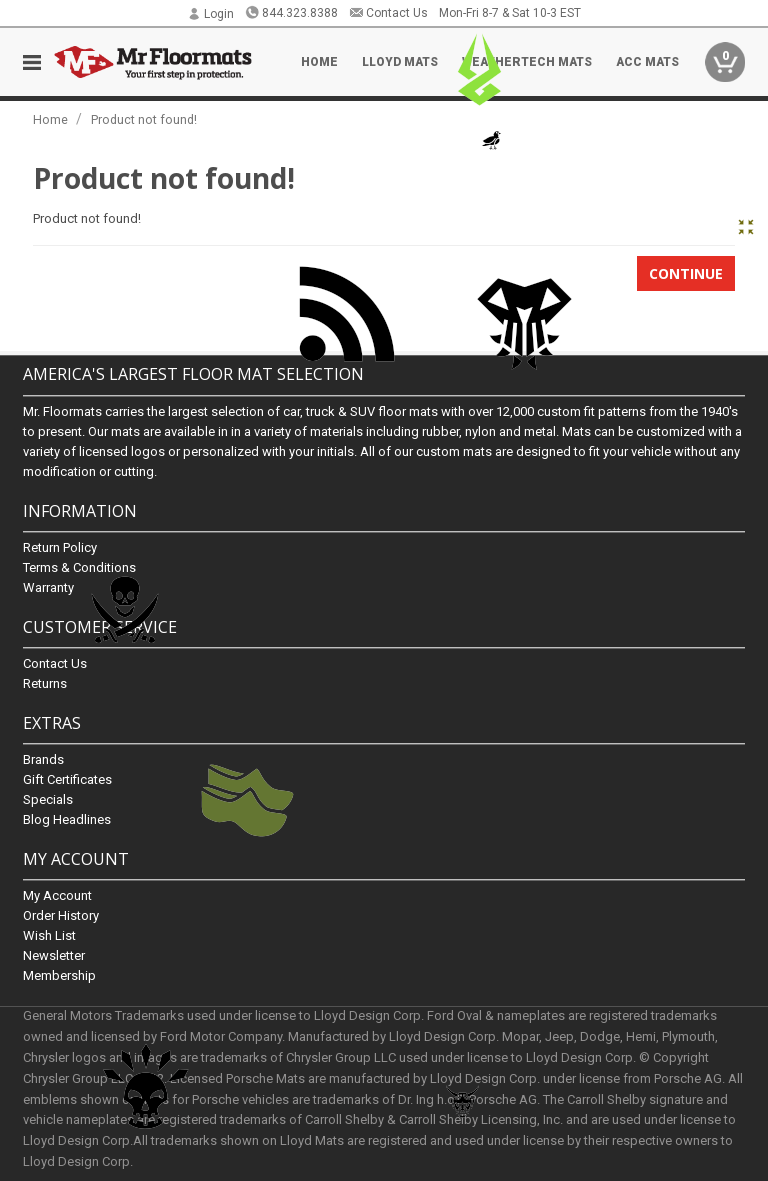 The width and height of the screenshot is (768, 1181). What do you see at coordinates (491, 140) in the screenshot?
I see `decorative bird illustration for nature-themed game` at bounding box center [491, 140].